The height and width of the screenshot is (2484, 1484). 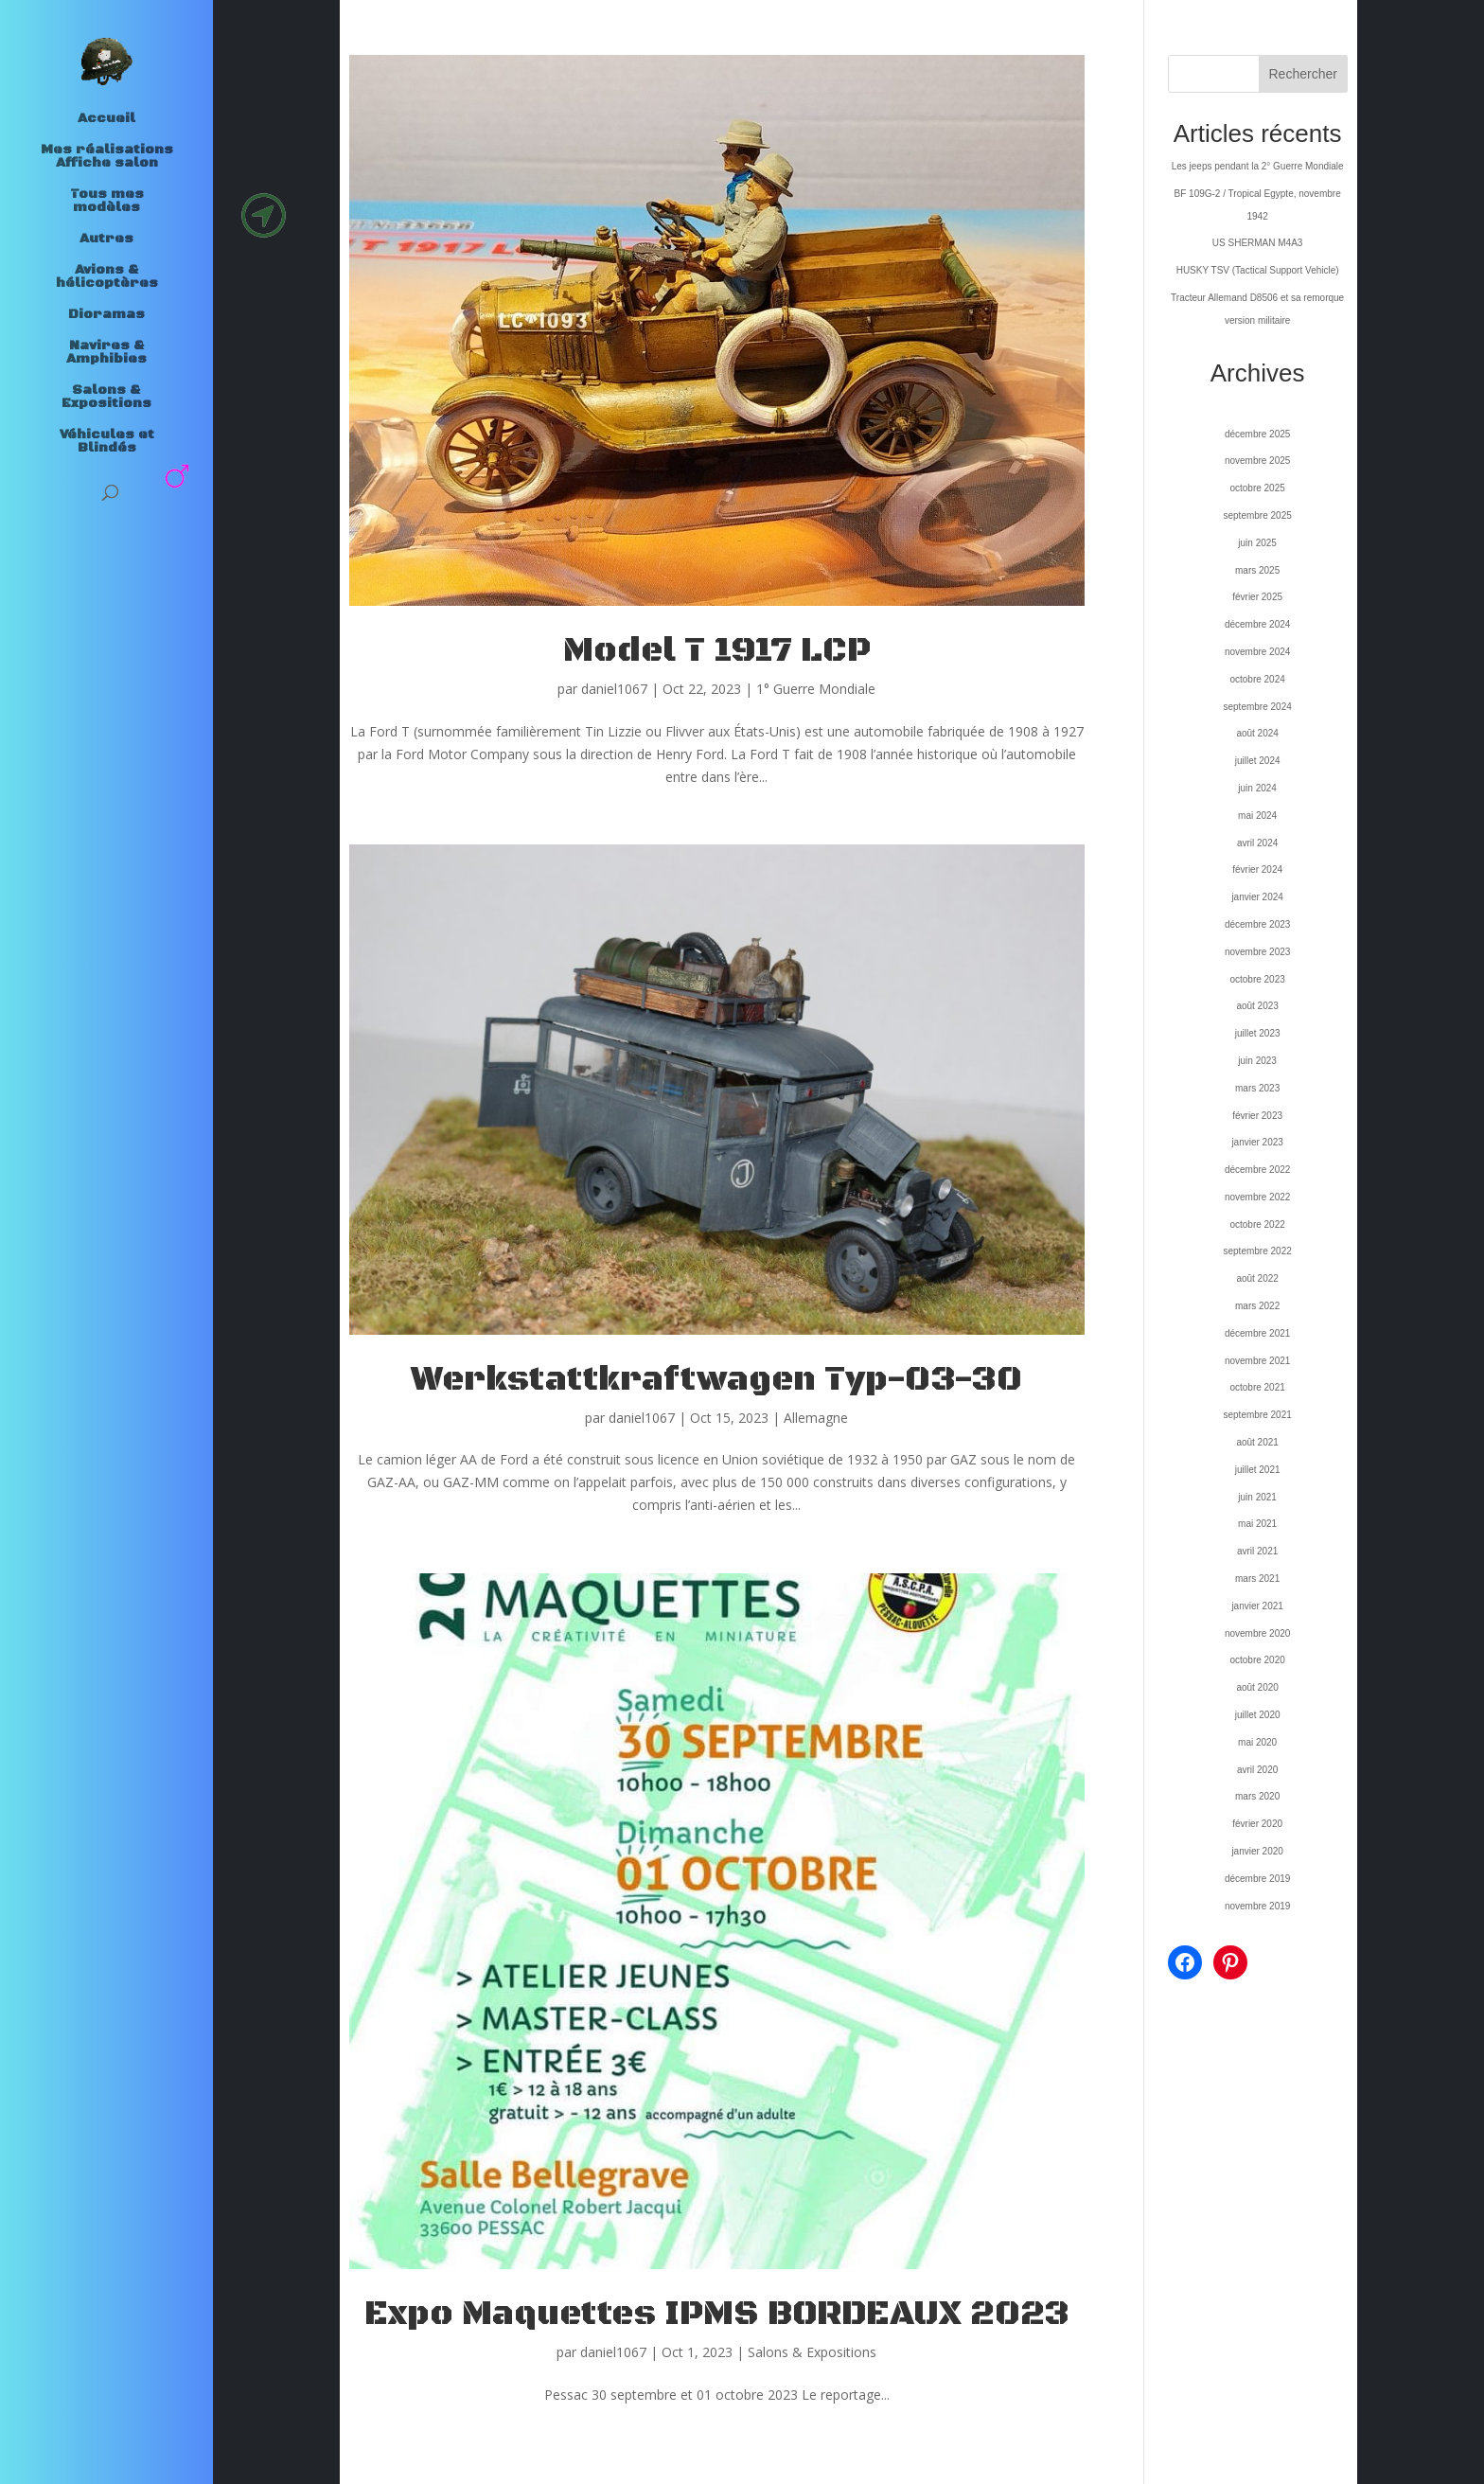 I want to click on tap to navigate to this location, so click(x=263, y=215).